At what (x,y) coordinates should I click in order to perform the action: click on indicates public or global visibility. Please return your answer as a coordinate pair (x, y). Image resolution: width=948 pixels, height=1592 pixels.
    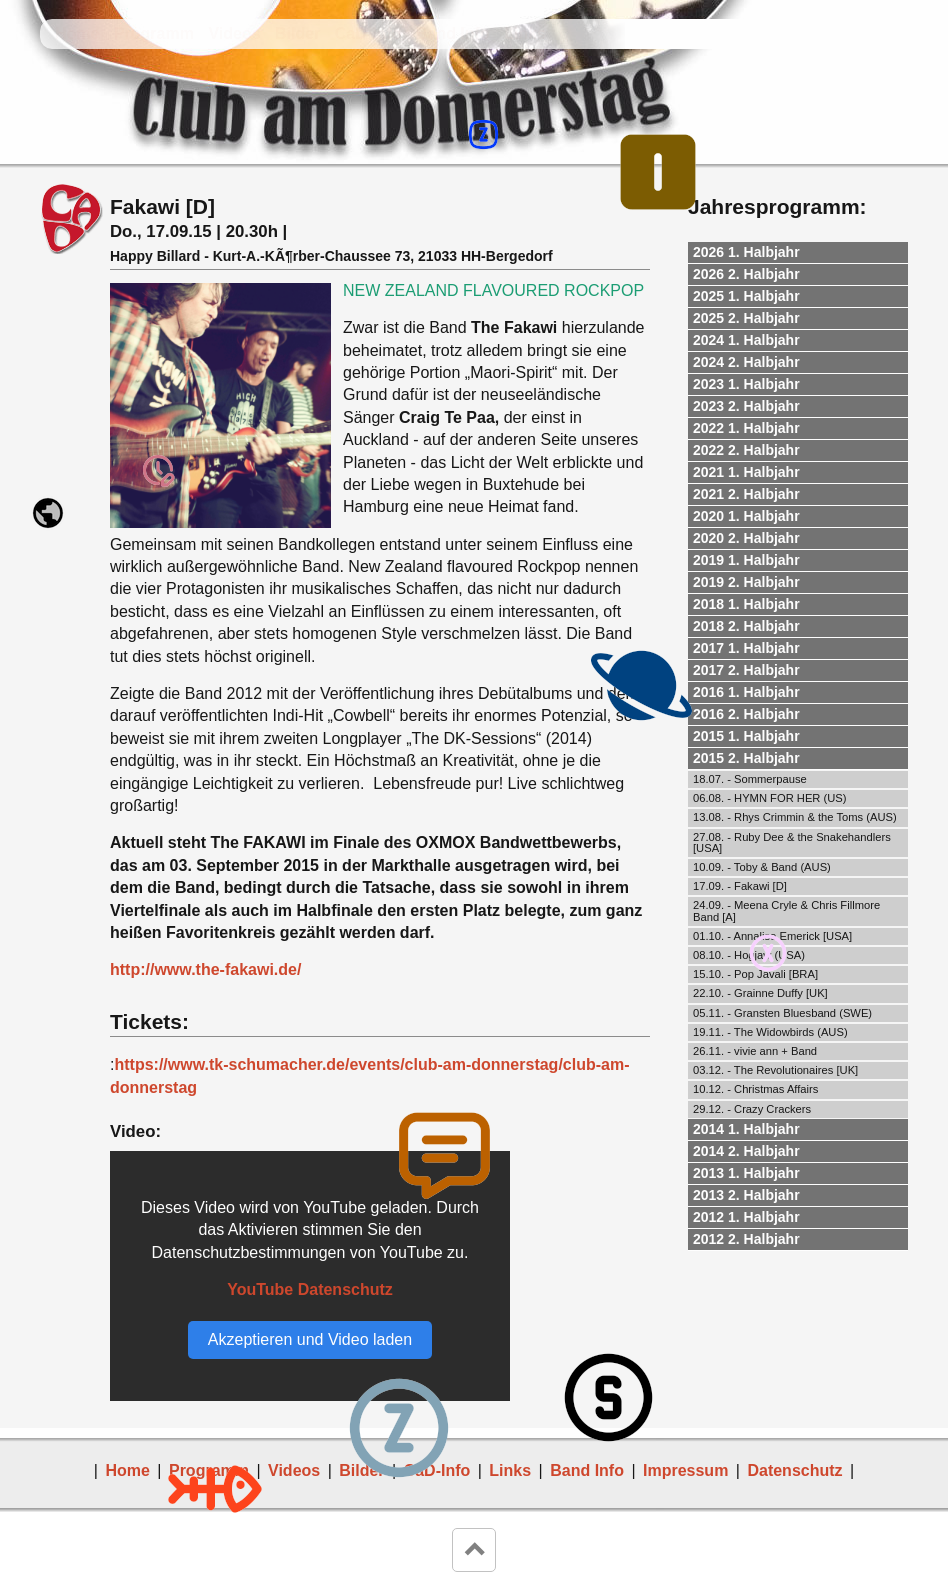
    Looking at the image, I should click on (48, 513).